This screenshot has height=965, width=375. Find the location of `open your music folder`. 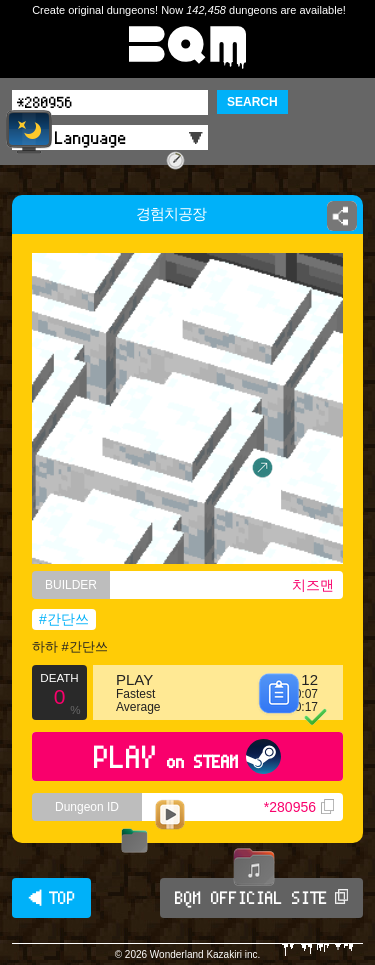

open your music folder is located at coordinates (254, 867).